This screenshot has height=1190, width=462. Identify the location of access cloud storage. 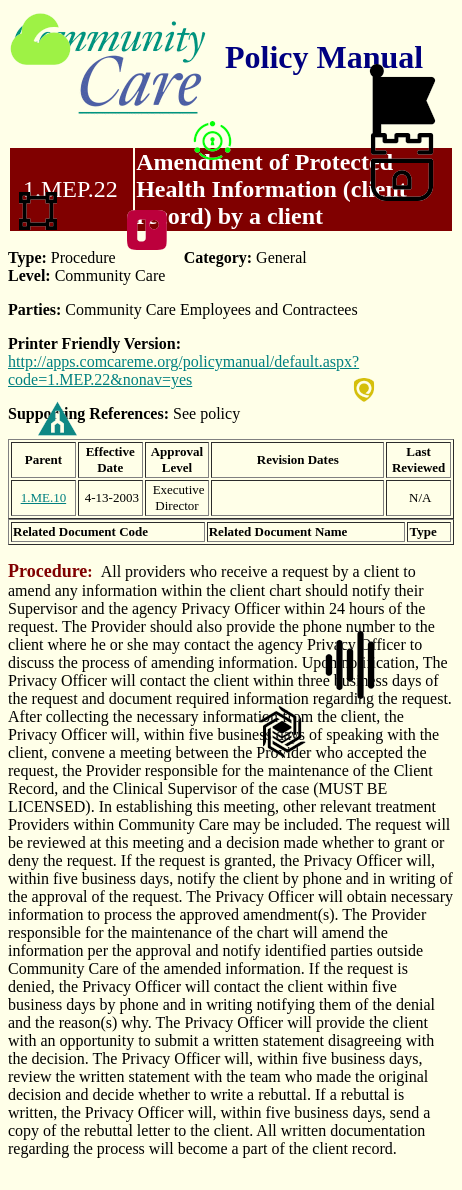
(40, 40).